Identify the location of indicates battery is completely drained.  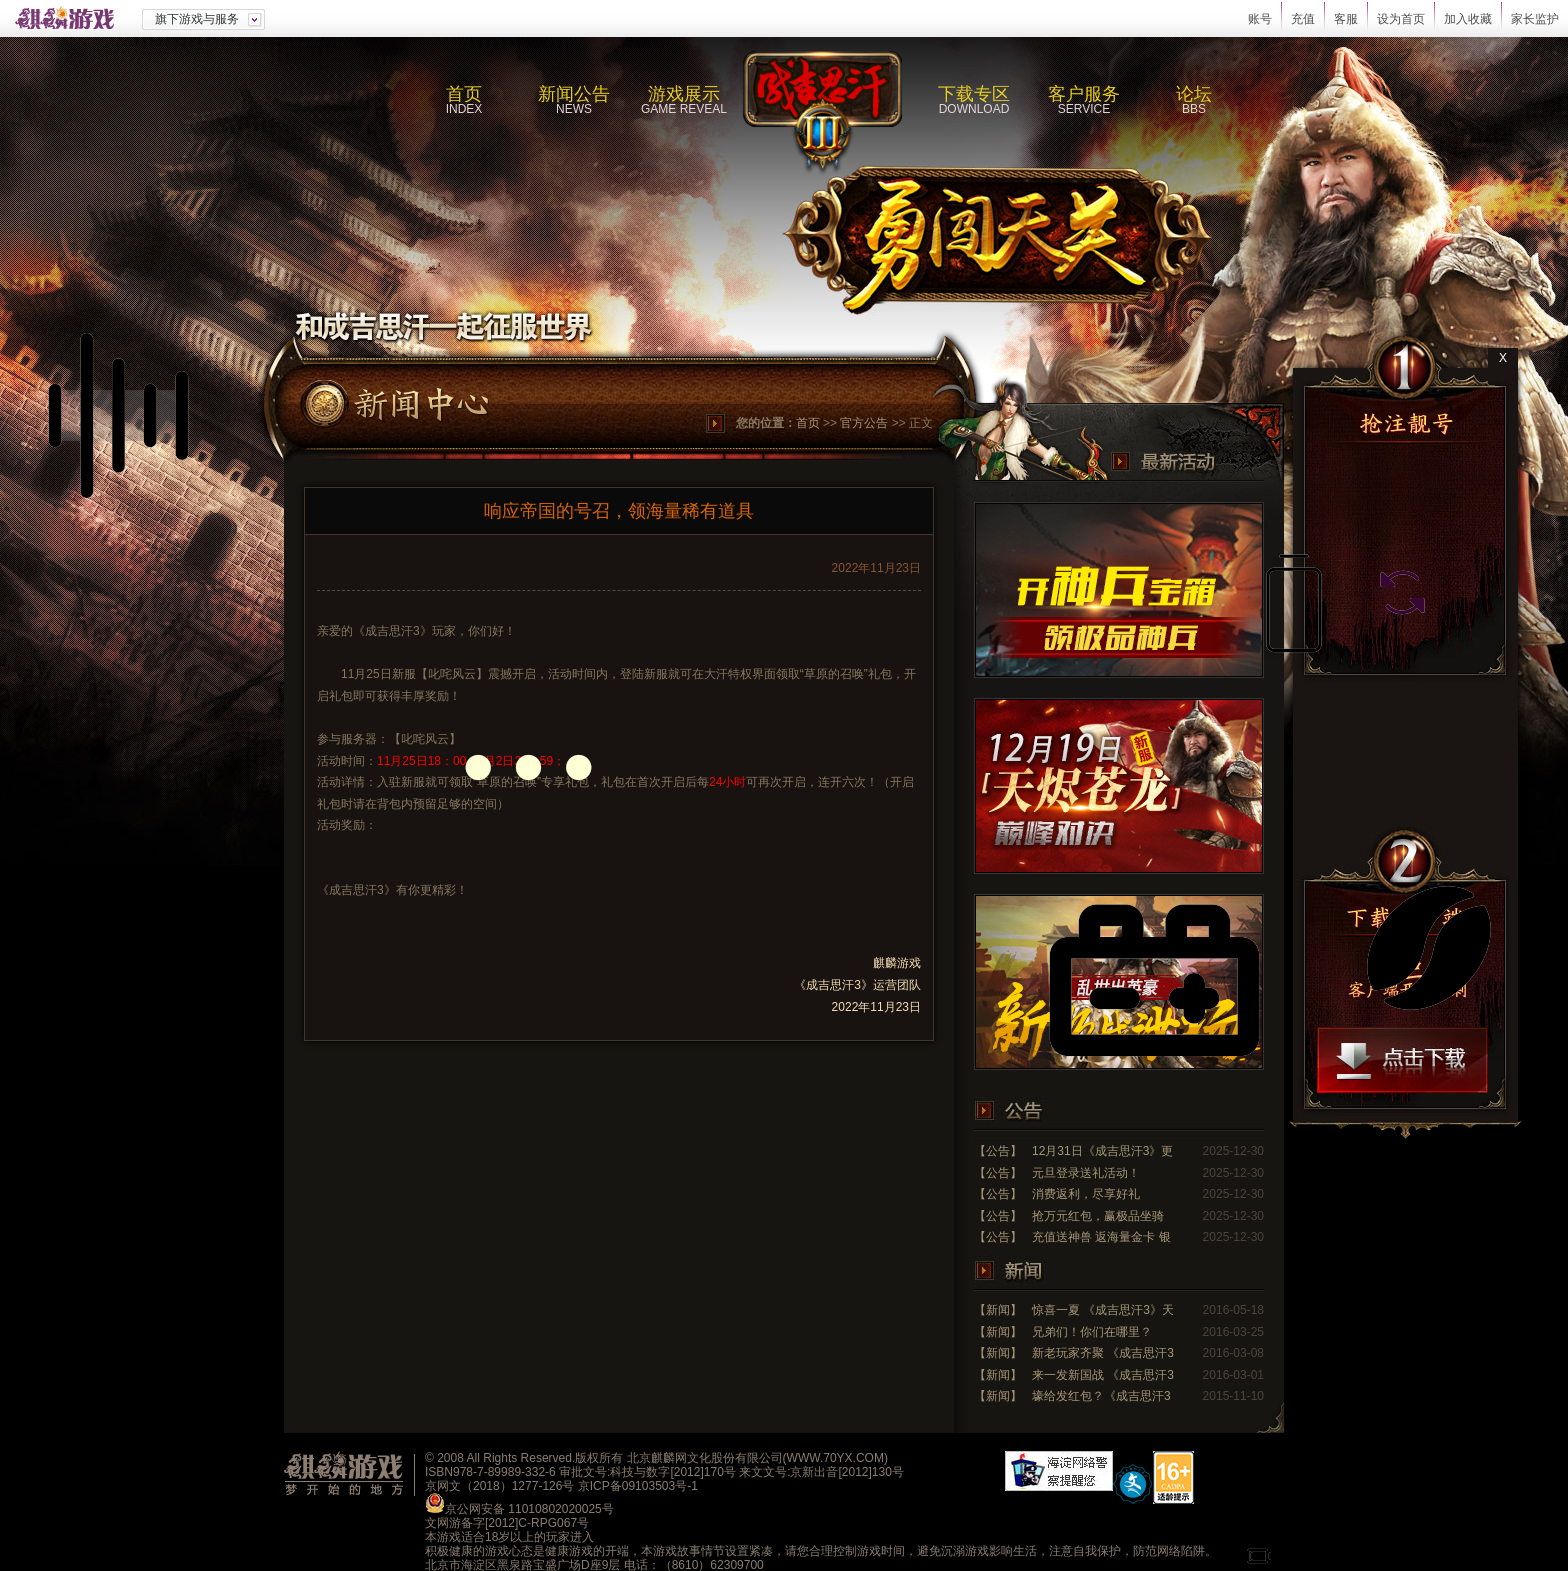
(1294, 605).